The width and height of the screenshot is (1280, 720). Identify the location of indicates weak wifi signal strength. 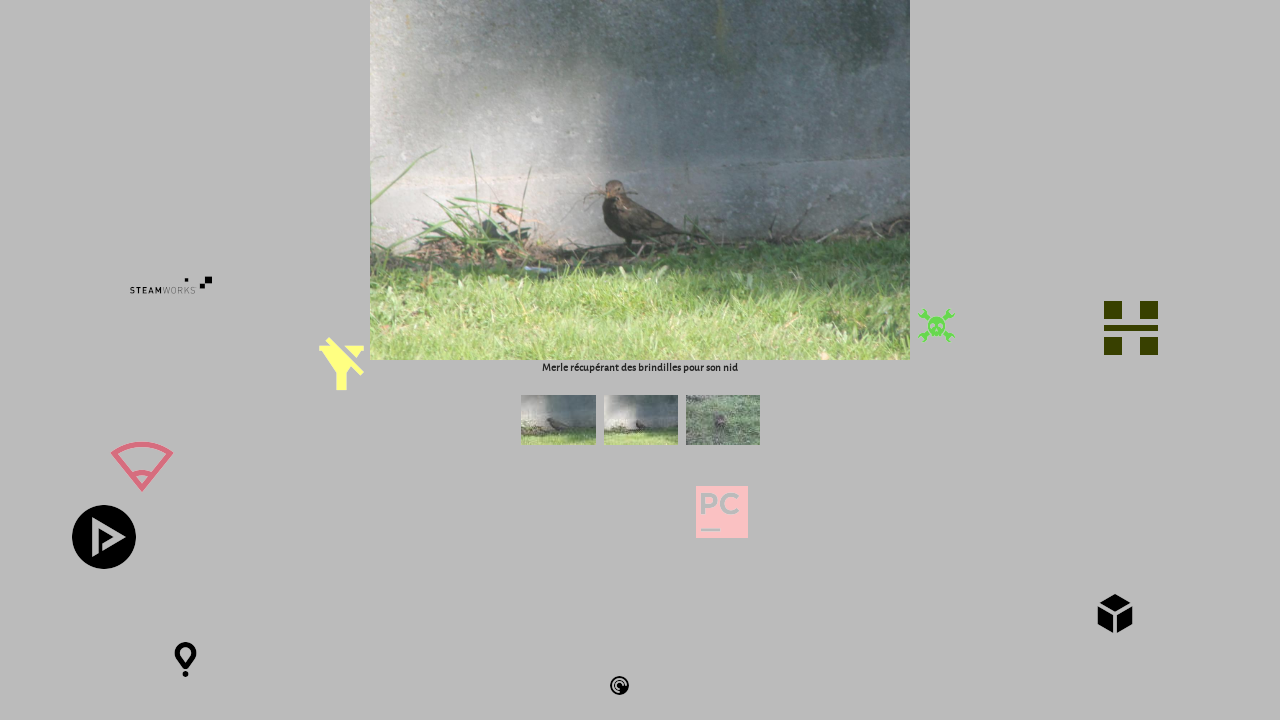
(142, 467).